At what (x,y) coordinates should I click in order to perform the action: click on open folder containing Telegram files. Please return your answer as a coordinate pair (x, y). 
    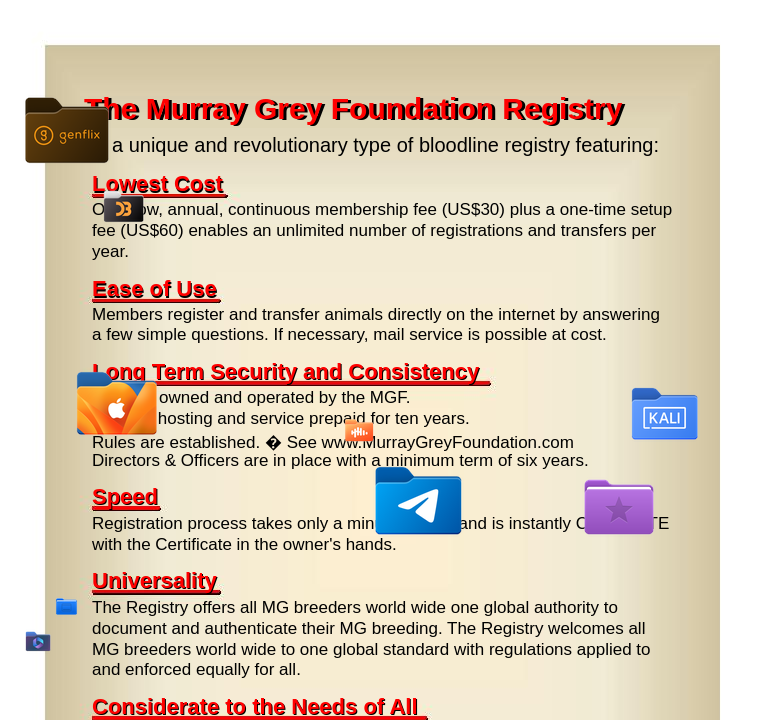
    Looking at the image, I should click on (418, 503).